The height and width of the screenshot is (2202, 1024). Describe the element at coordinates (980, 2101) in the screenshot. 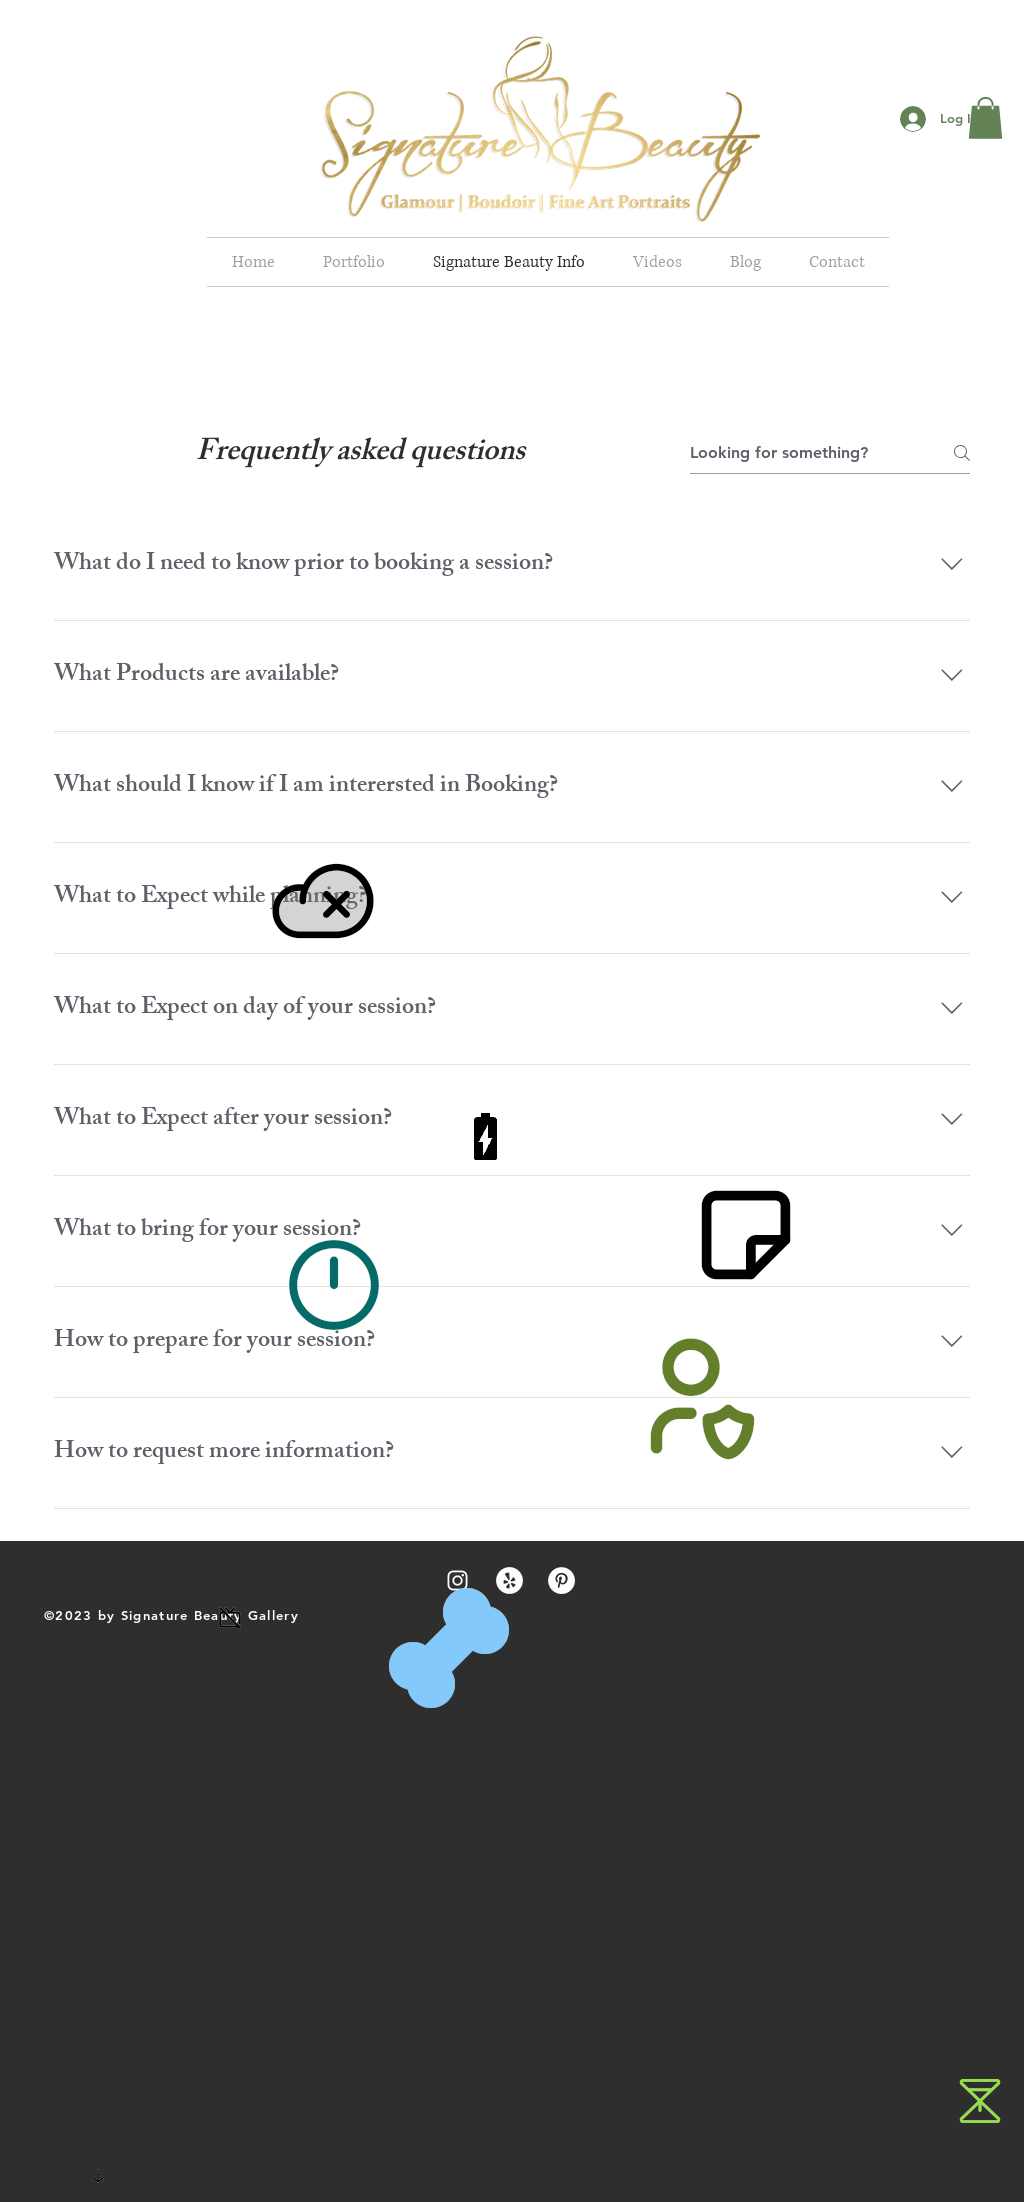

I see `indicates a process is in progress` at that location.